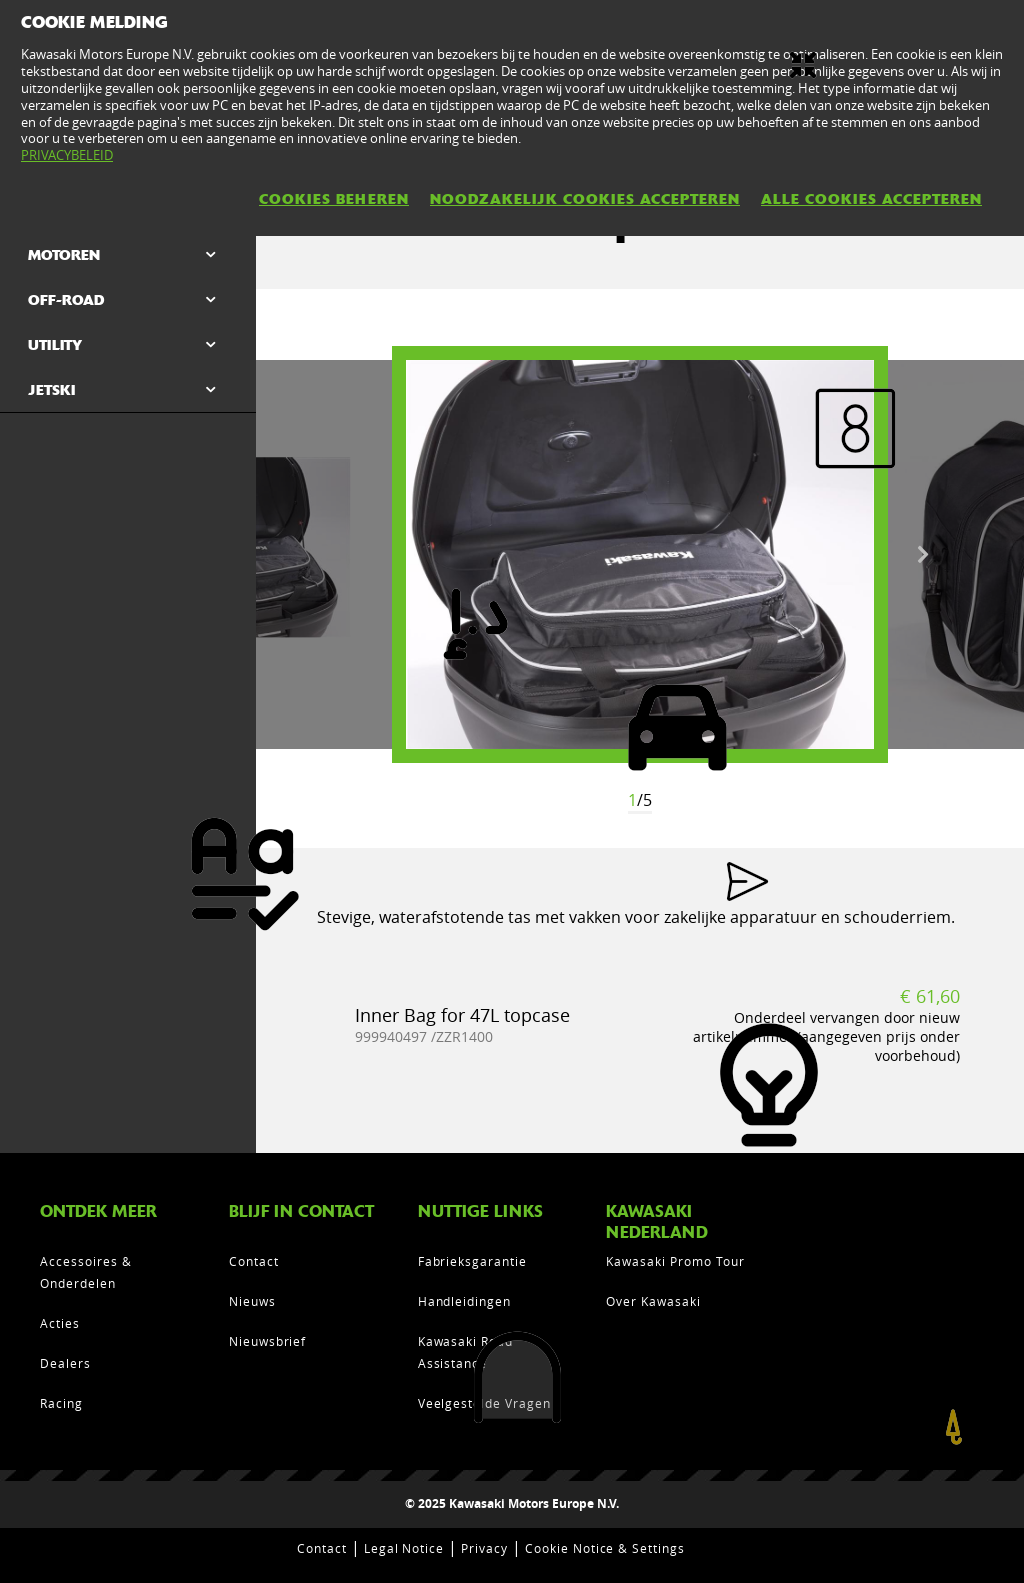 The height and width of the screenshot is (1583, 1024). Describe the element at coordinates (953, 1427) in the screenshot. I see `indicates dry or clear weather conditions` at that location.